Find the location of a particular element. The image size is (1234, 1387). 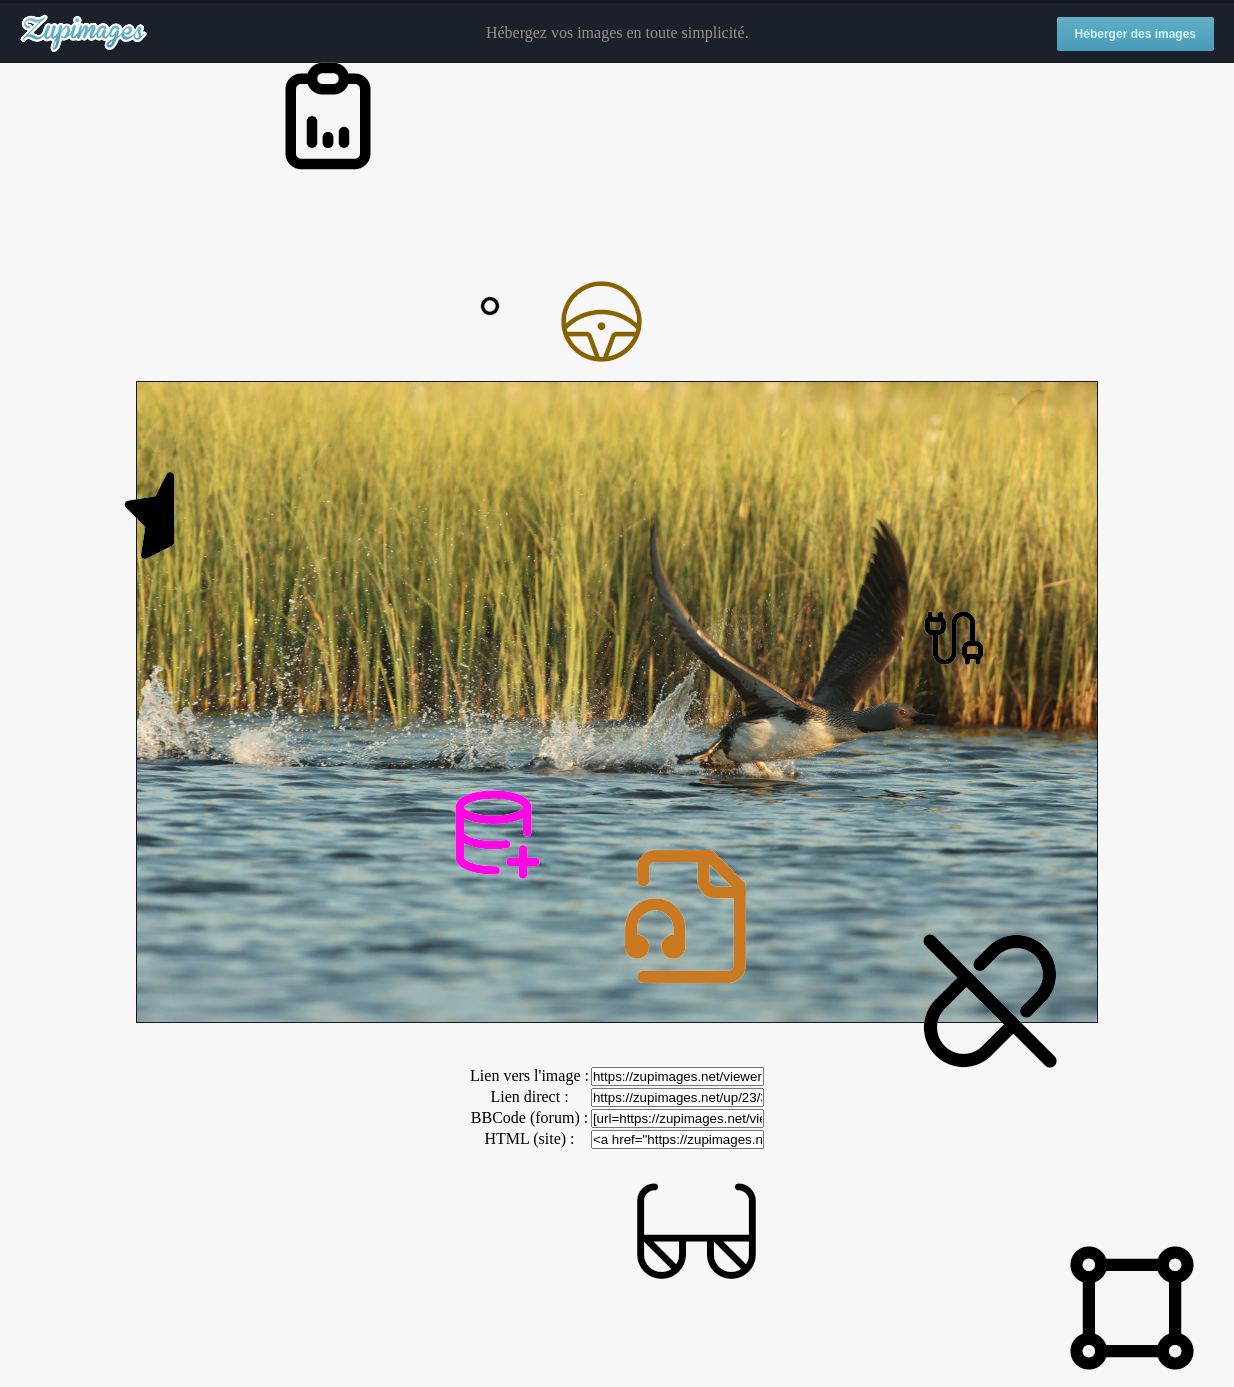

access driving or navigation mode is located at coordinates (601, 321).